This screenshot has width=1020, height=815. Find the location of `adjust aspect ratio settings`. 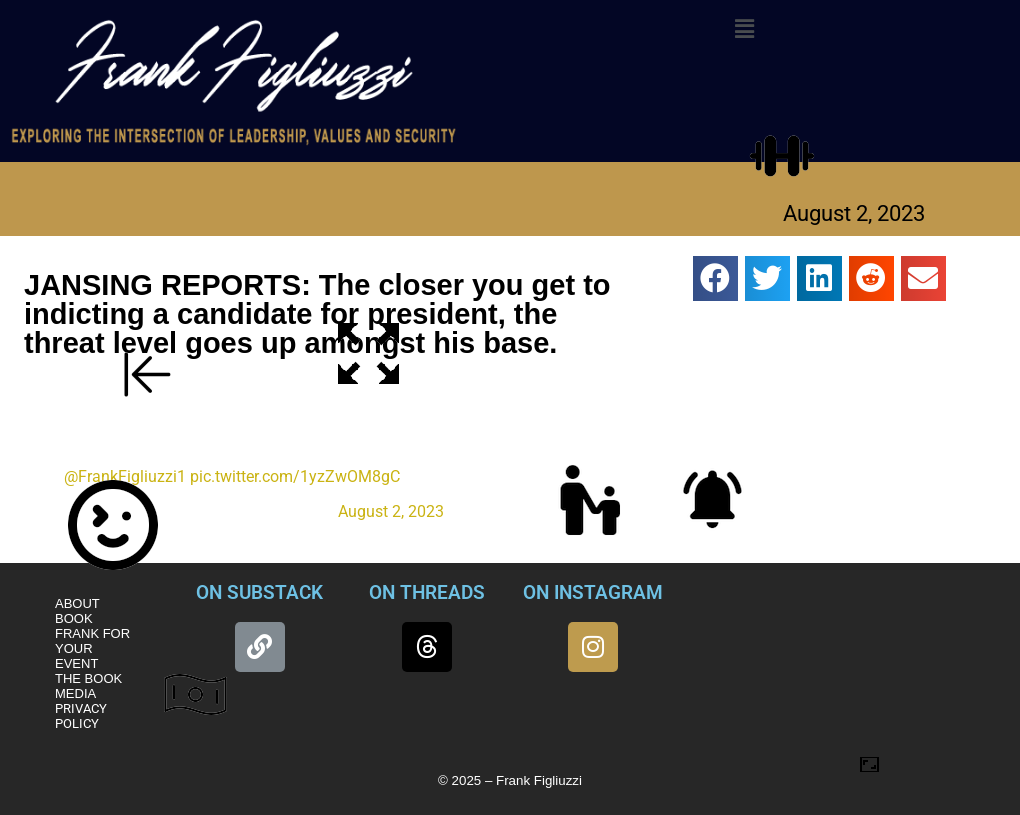

adjust aspect ratio settings is located at coordinates (869, 764).